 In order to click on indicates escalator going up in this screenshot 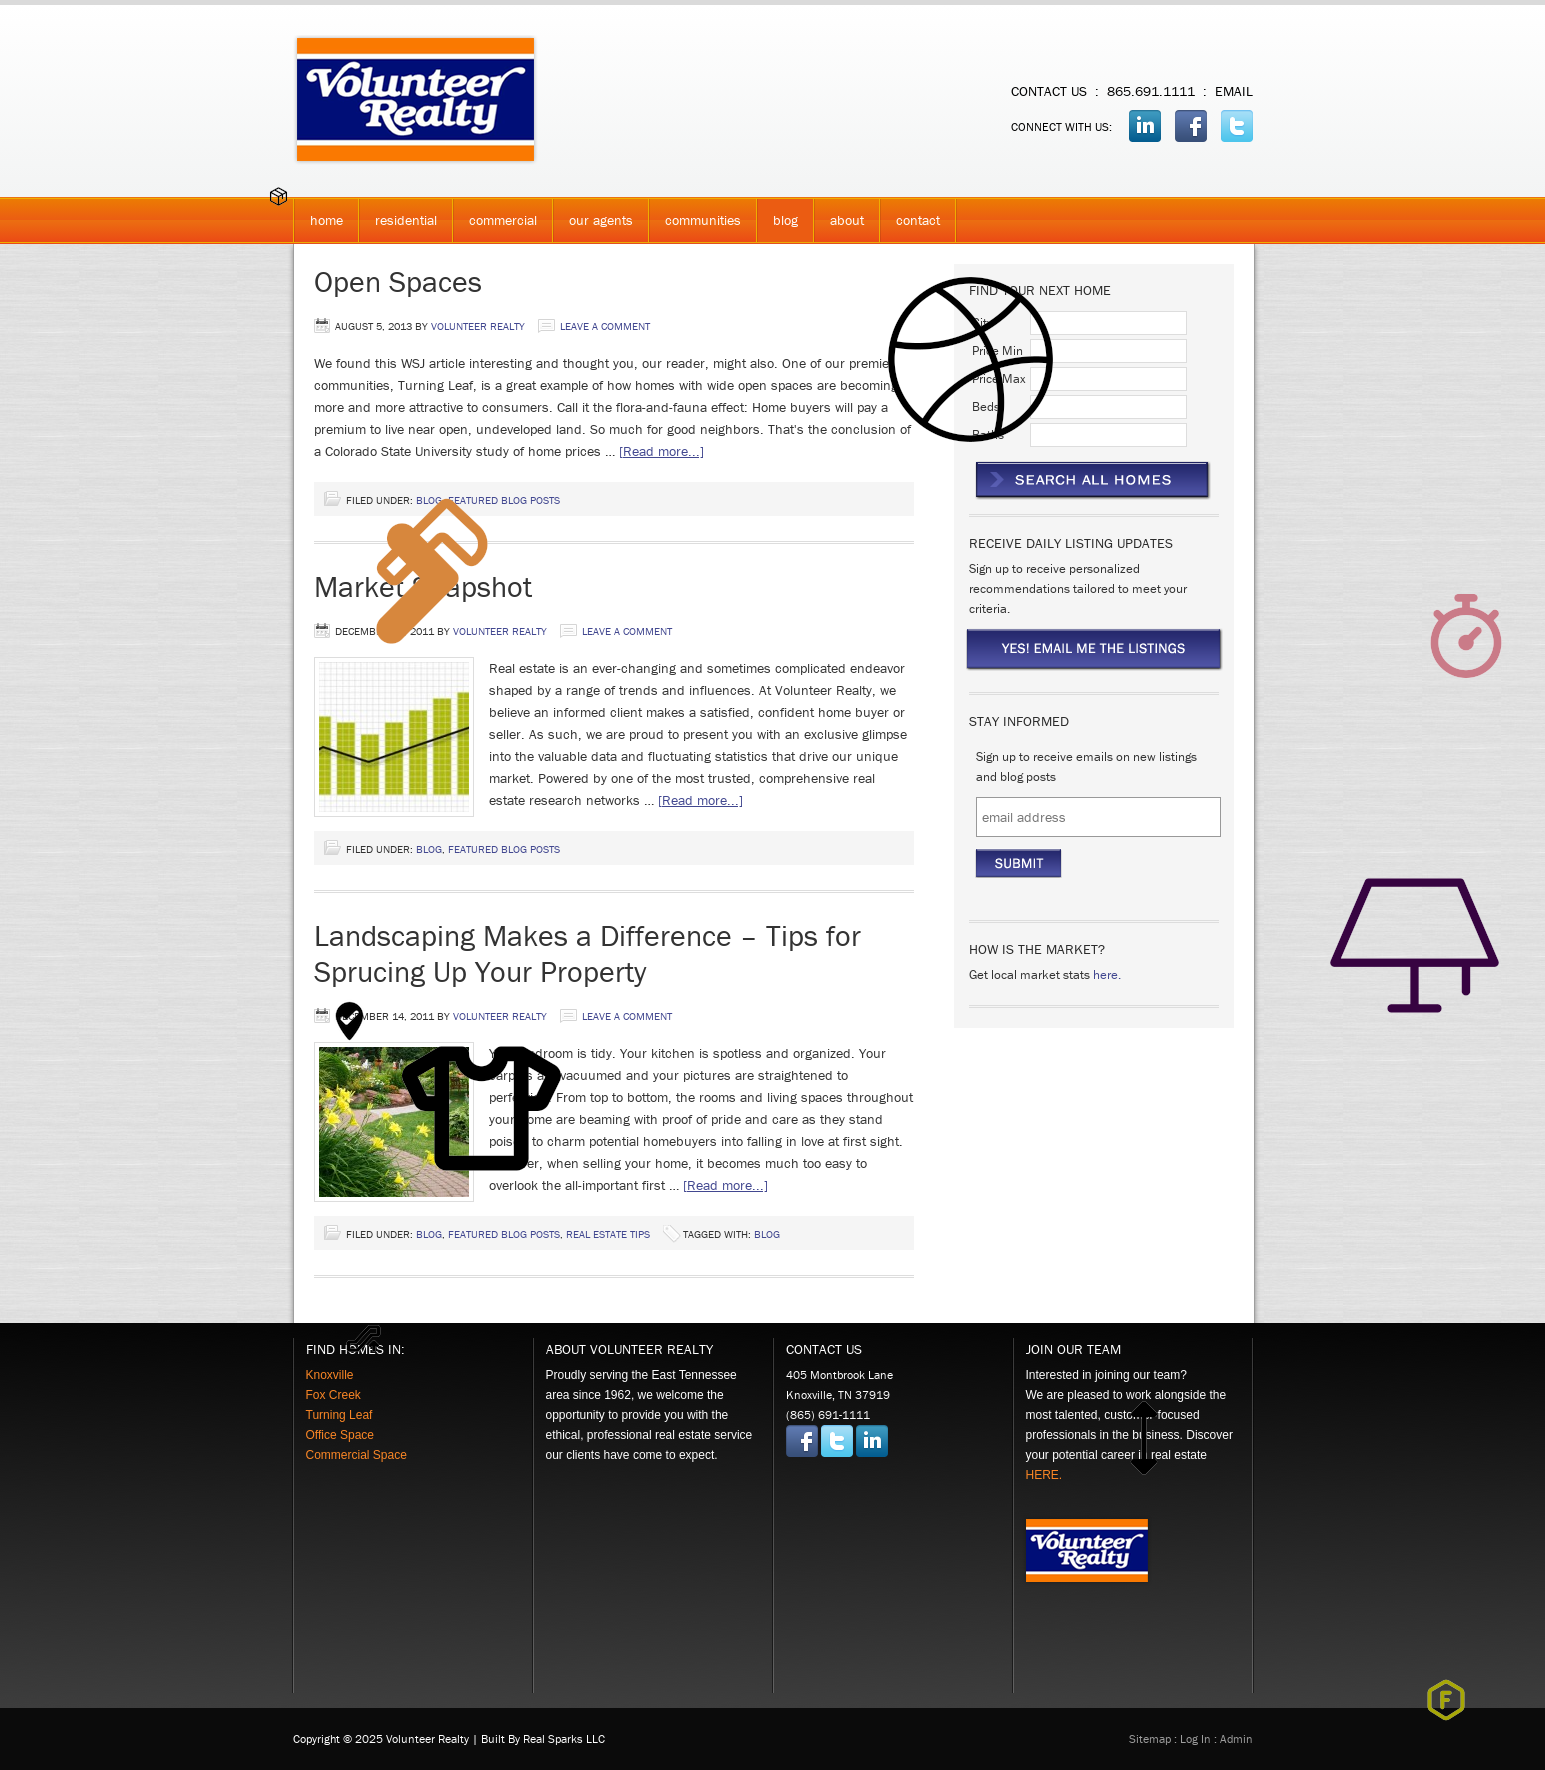, I will do `click(363, 1338)`.